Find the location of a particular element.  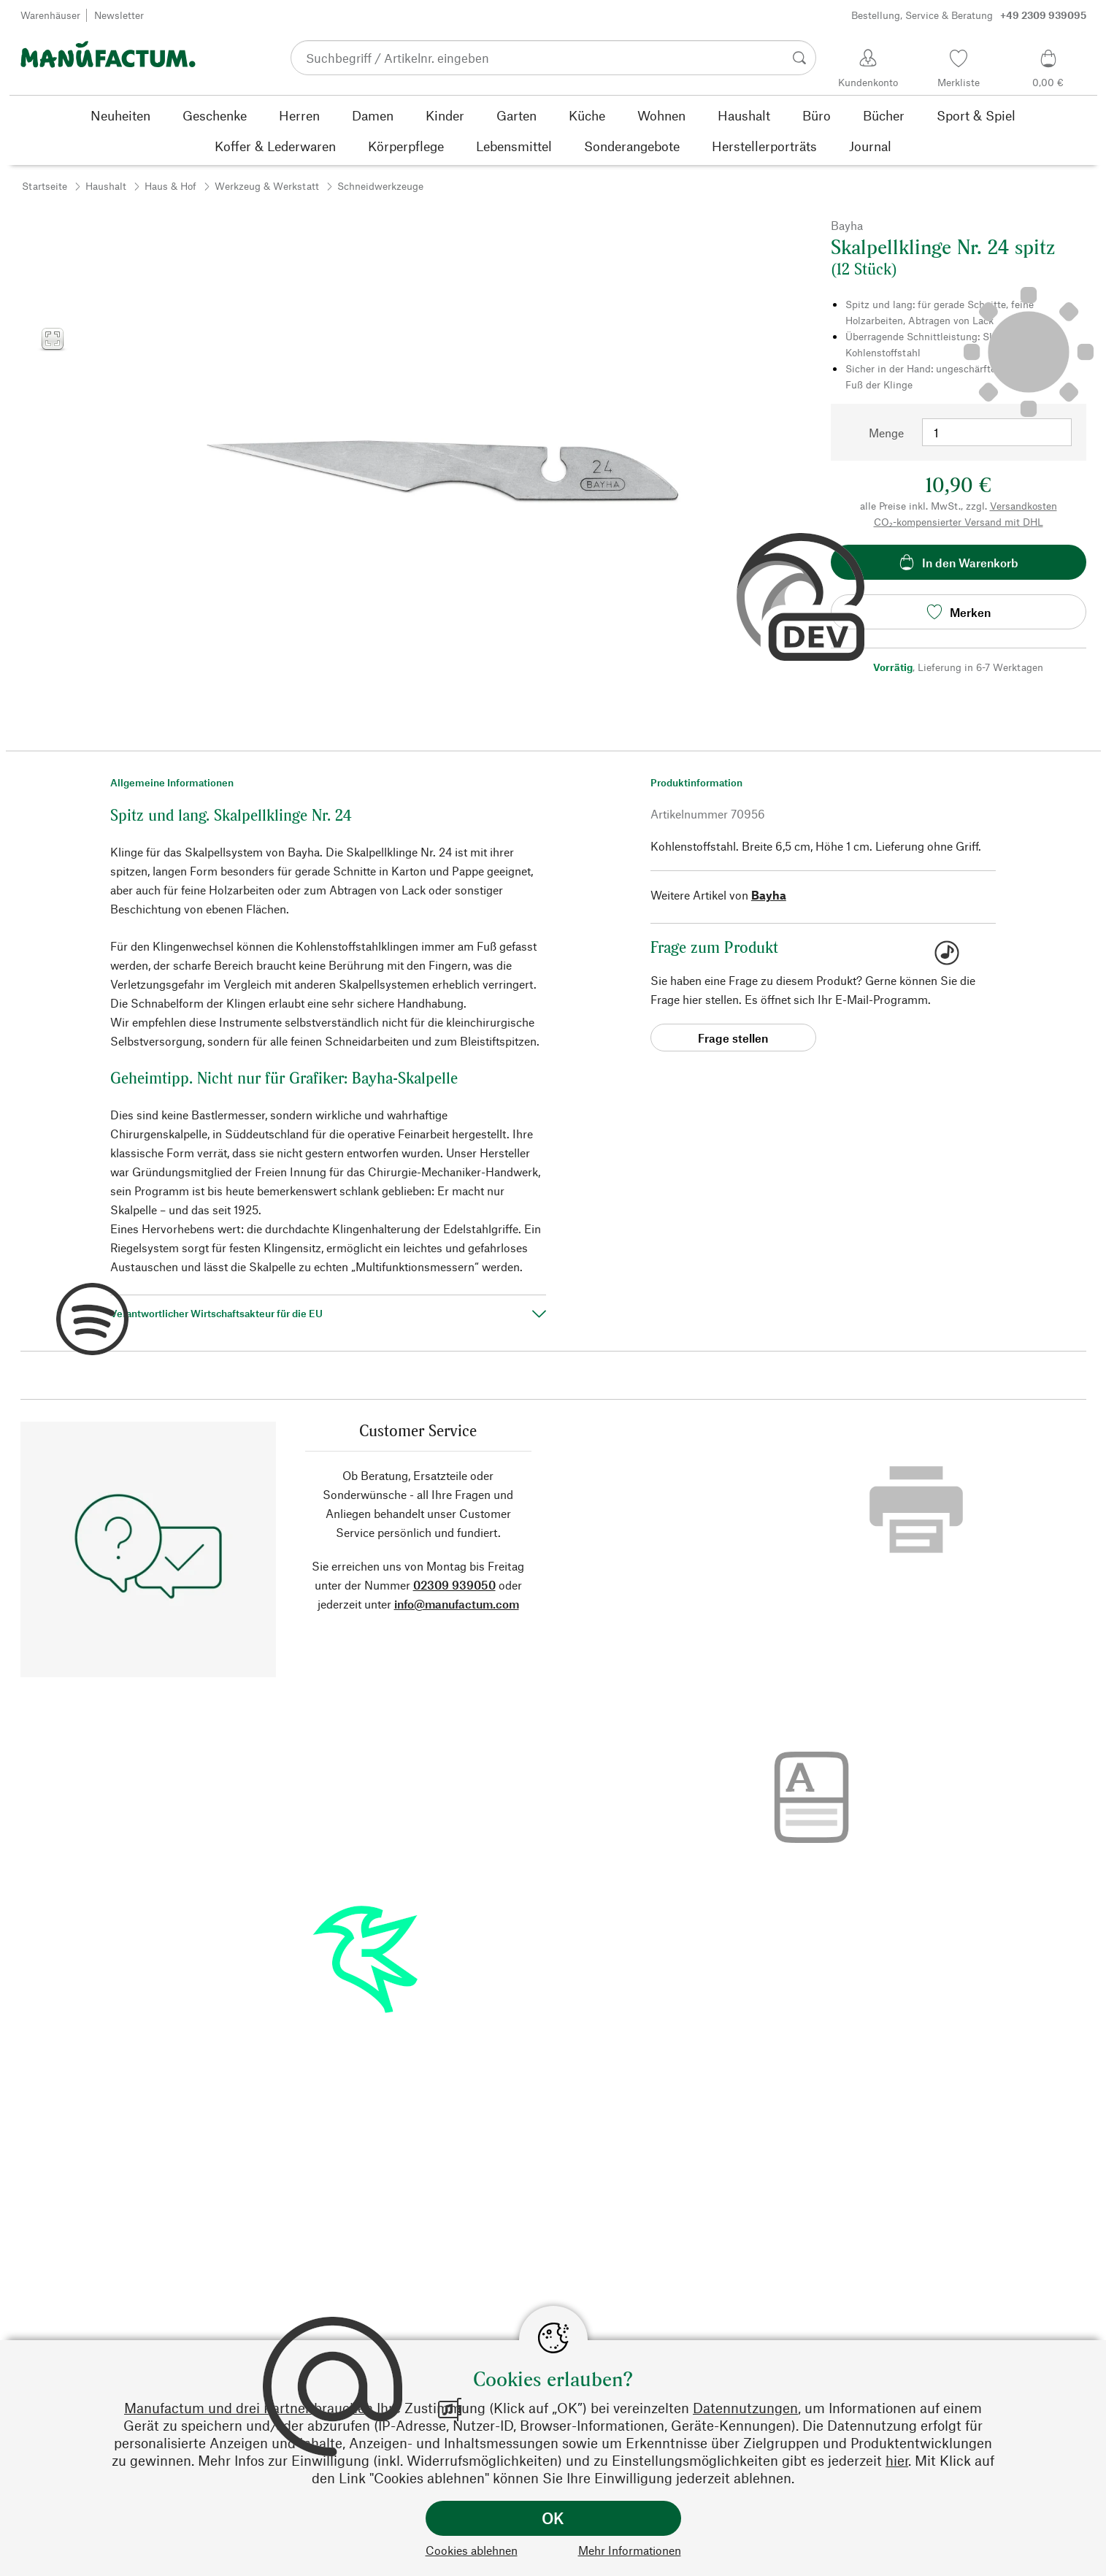

print the current document is located at coordinates (916, 1513).